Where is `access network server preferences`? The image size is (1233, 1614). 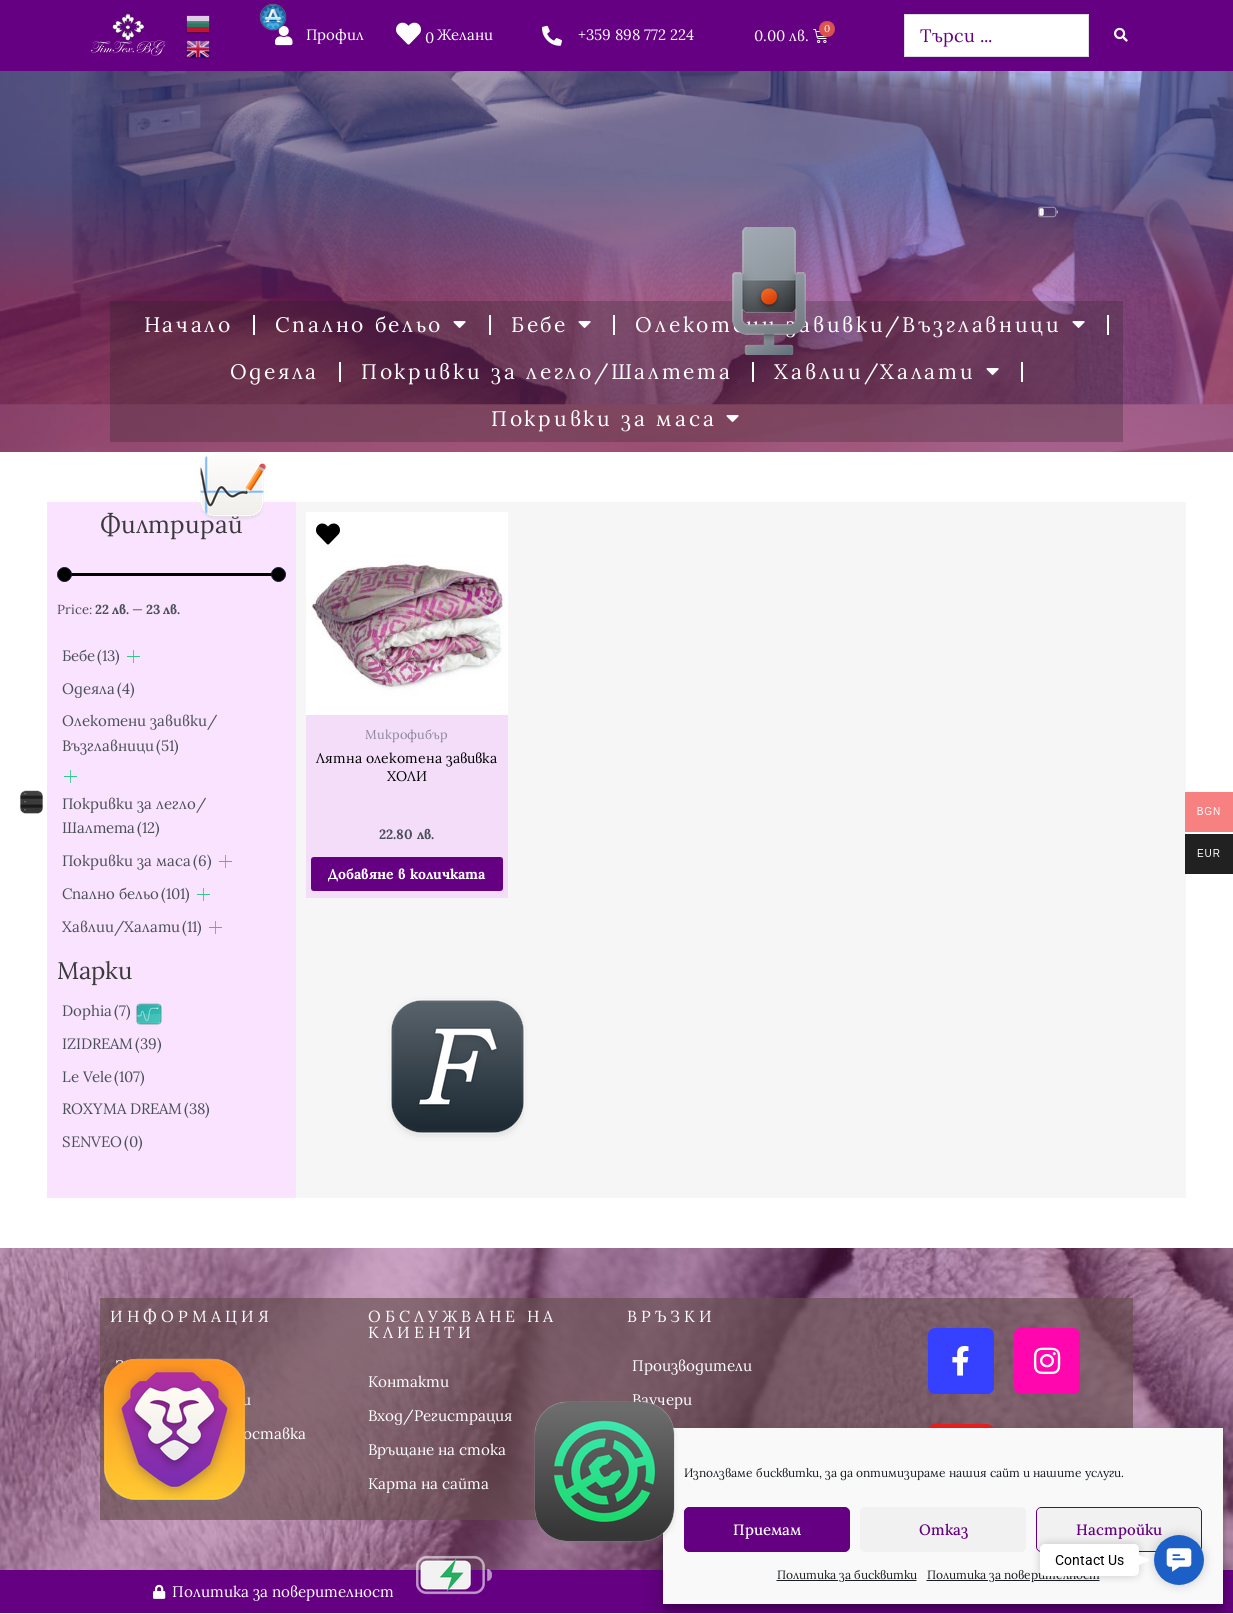
access network server preferences is located at coordinates (31, 802).